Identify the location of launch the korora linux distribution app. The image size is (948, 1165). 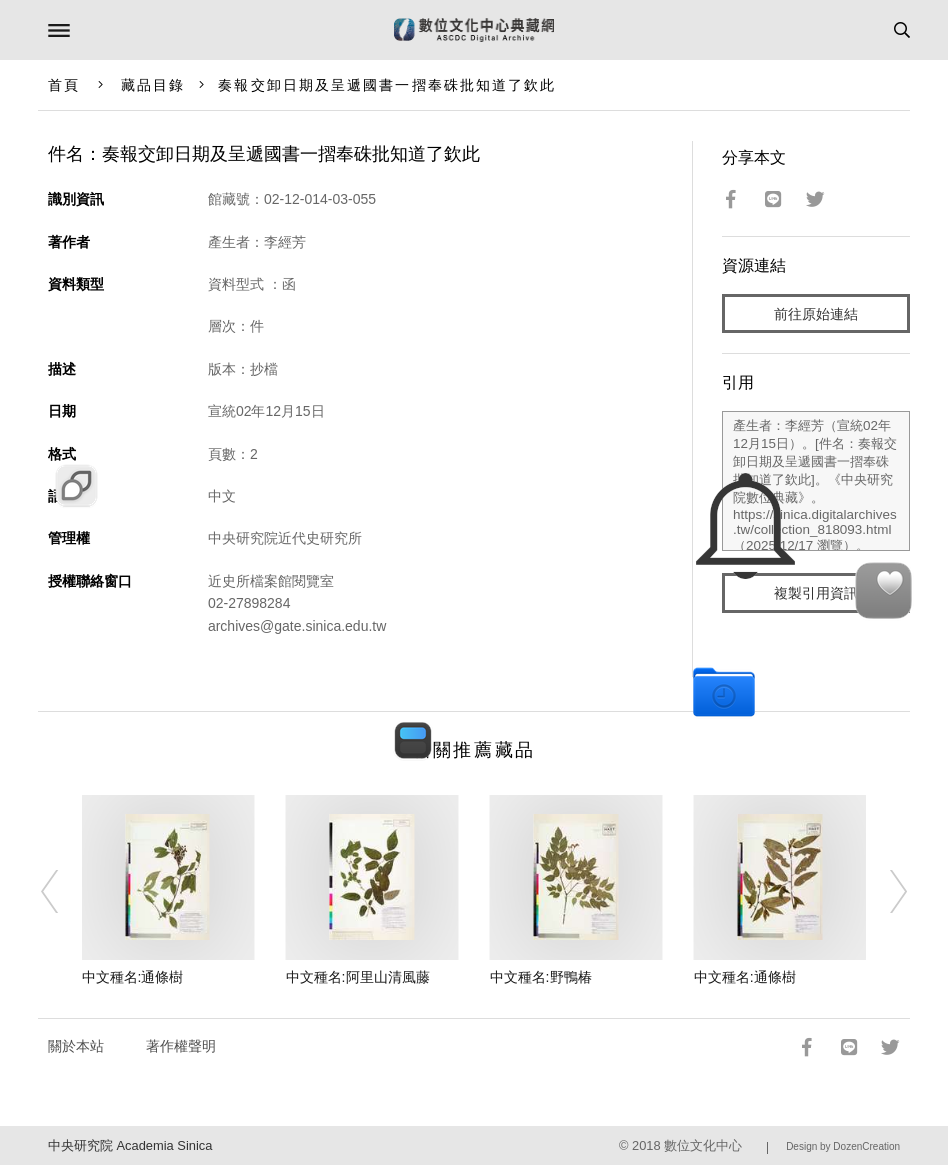
(76, 485).